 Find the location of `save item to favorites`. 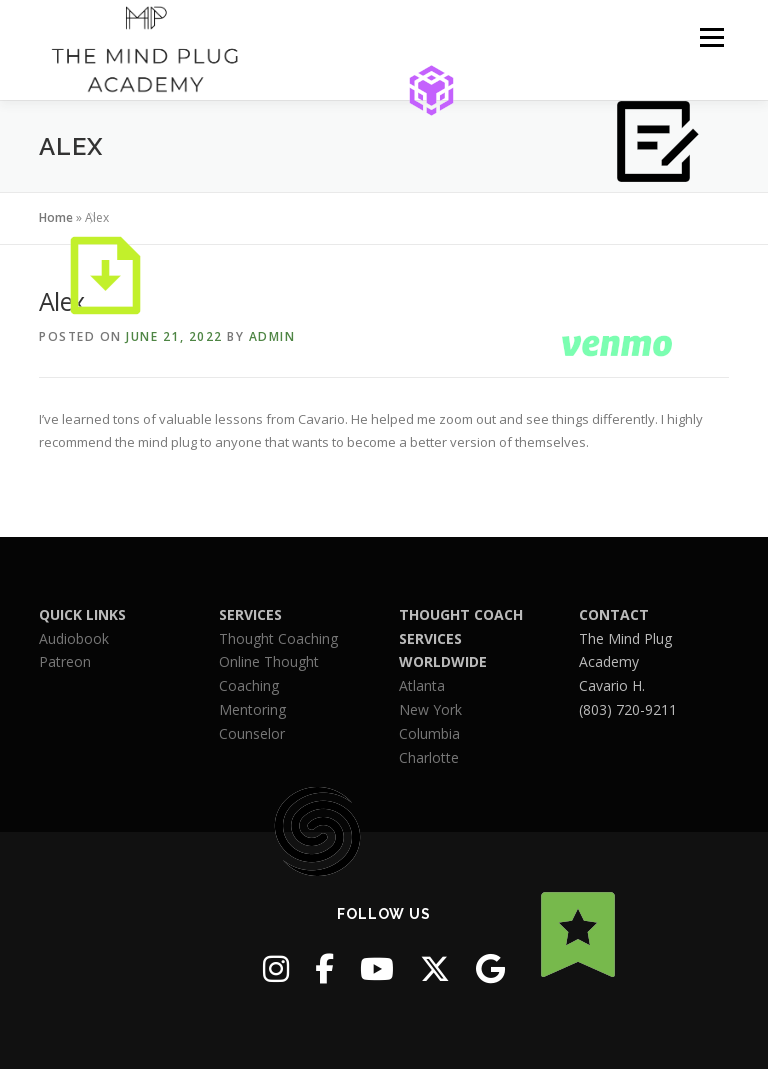

save item to favorites is located at coordinates (578, 933).